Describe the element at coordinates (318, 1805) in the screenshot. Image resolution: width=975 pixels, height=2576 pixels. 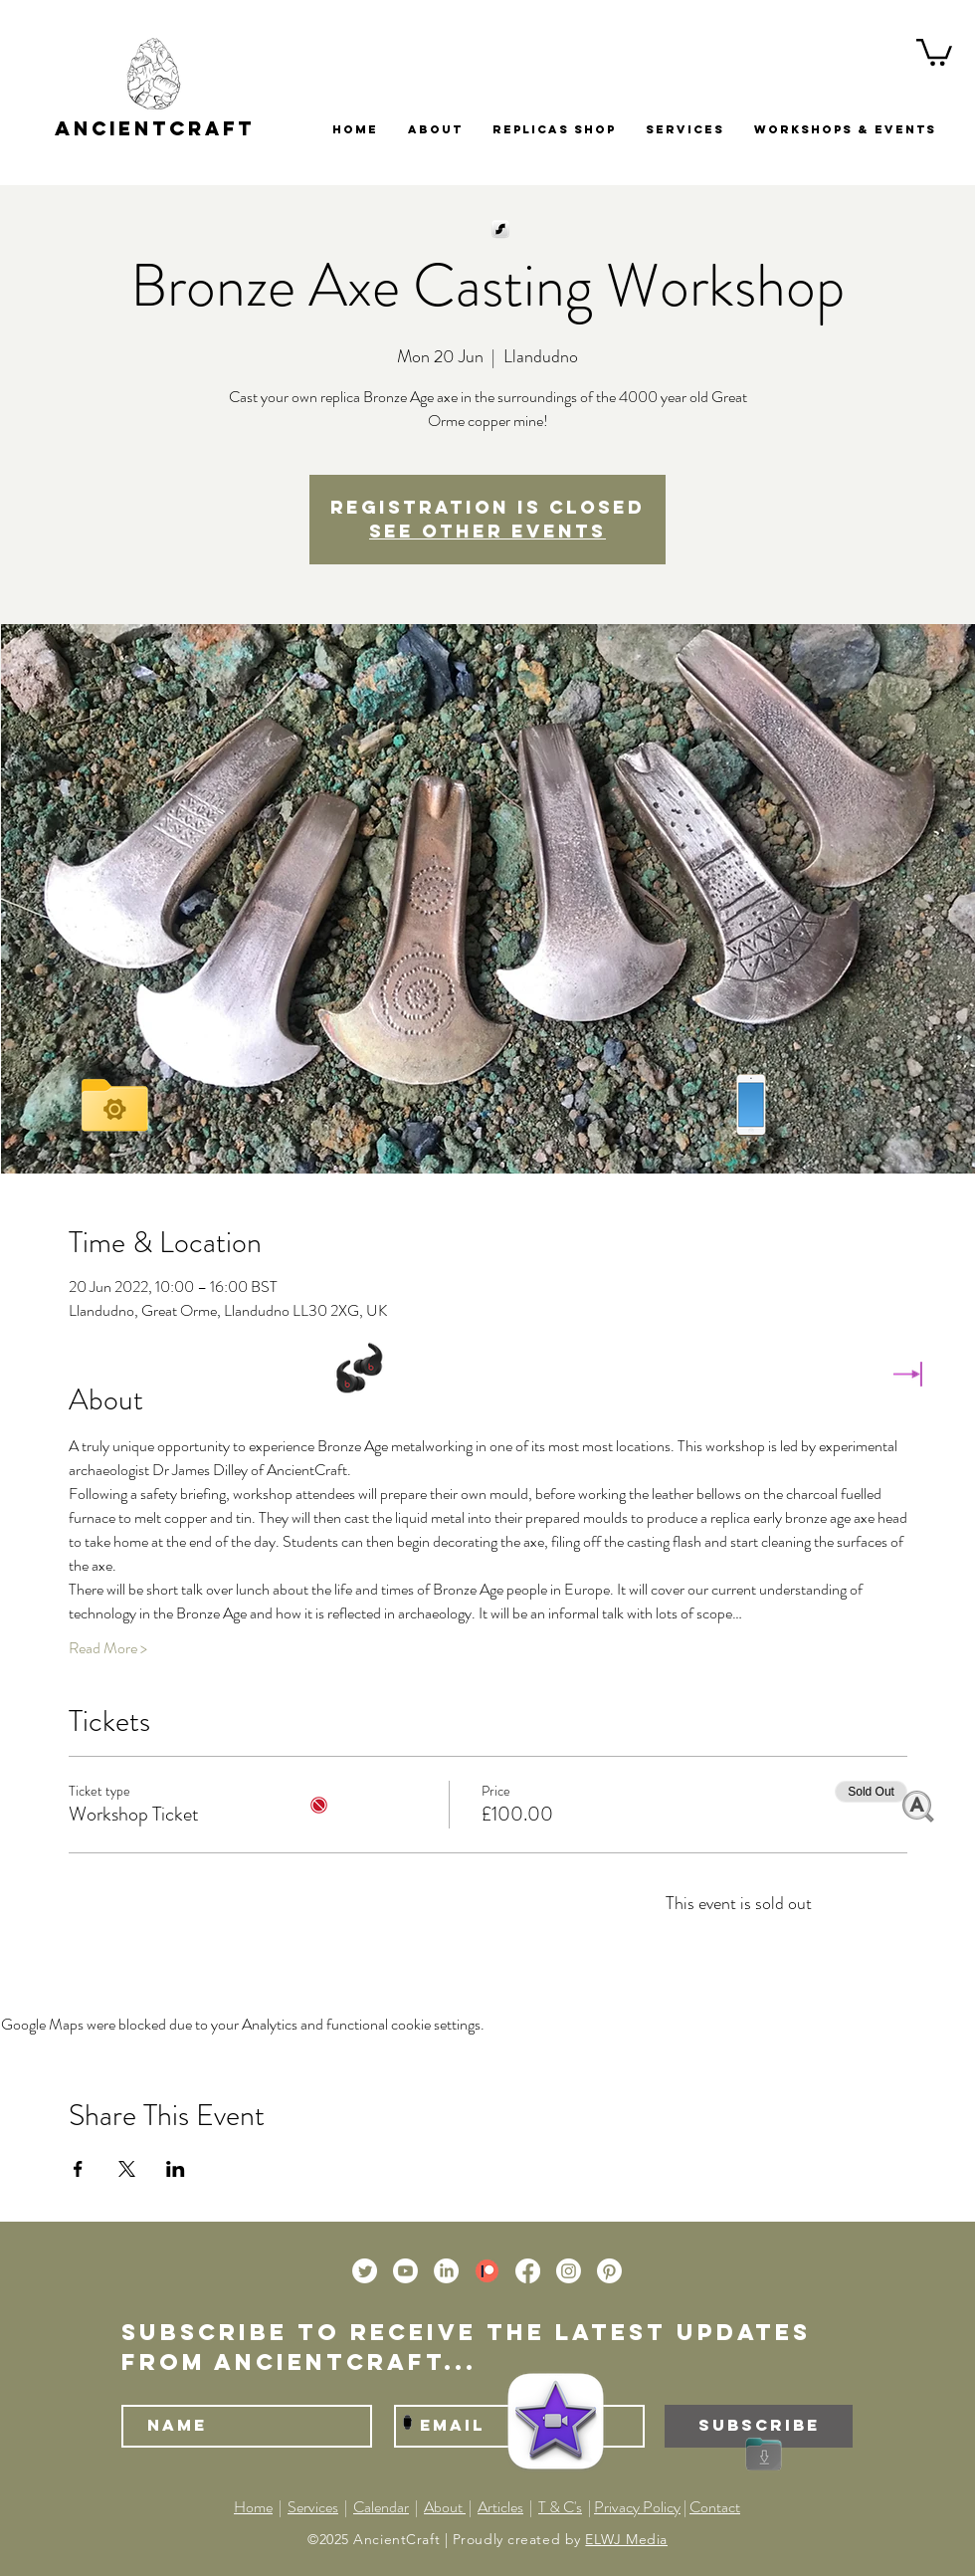
I see `delete selected item` at that location.